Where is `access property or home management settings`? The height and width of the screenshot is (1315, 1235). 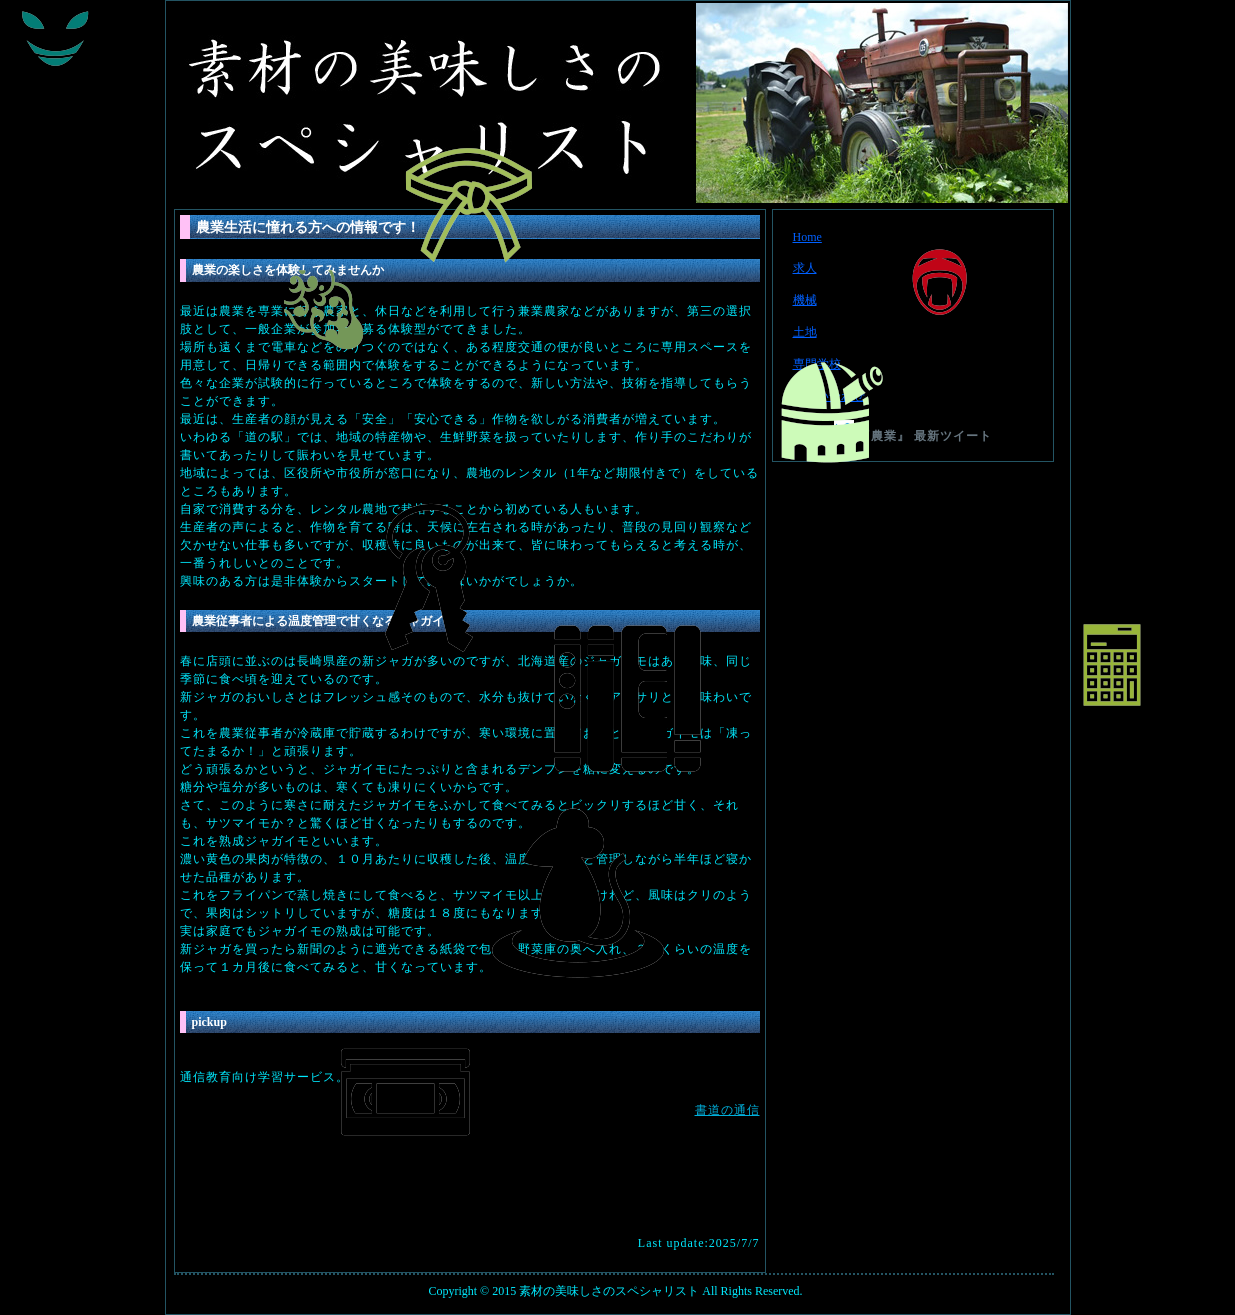 access property or home management settings is located at coordinates (429, 578).